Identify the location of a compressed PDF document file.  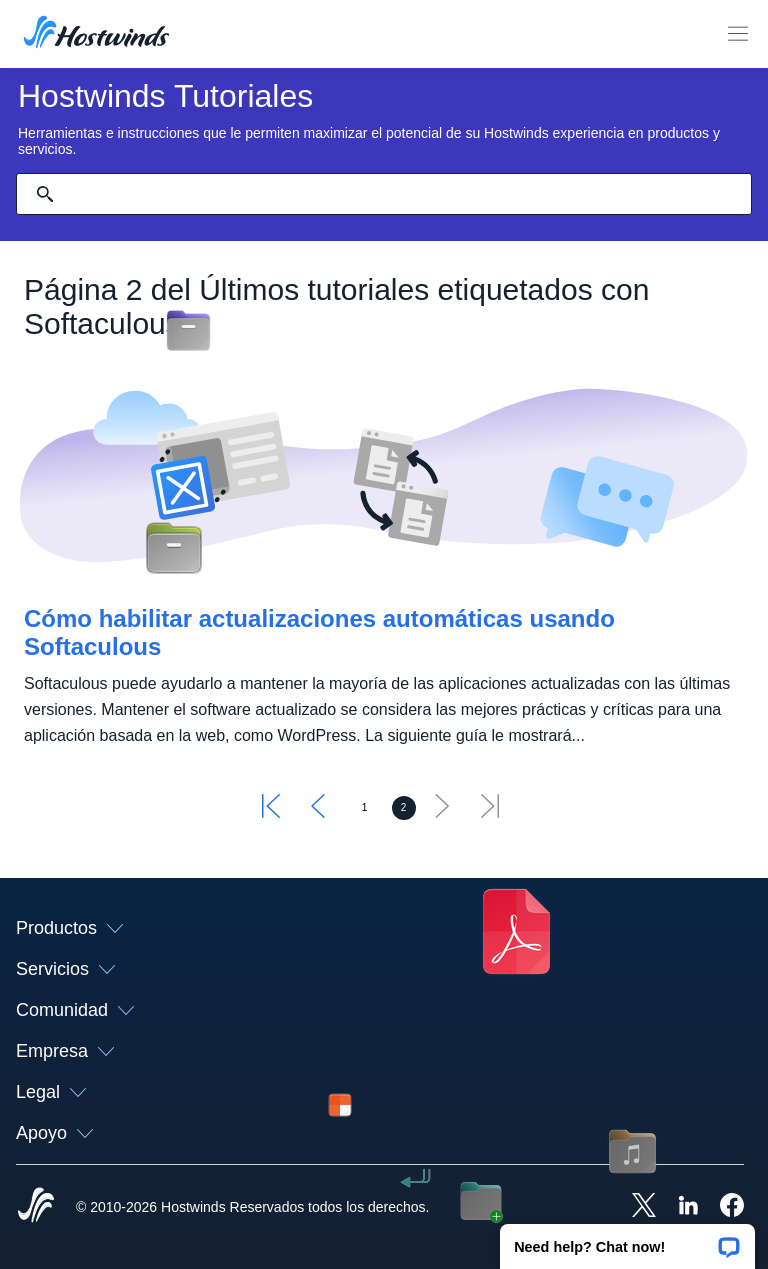
(516, 931).